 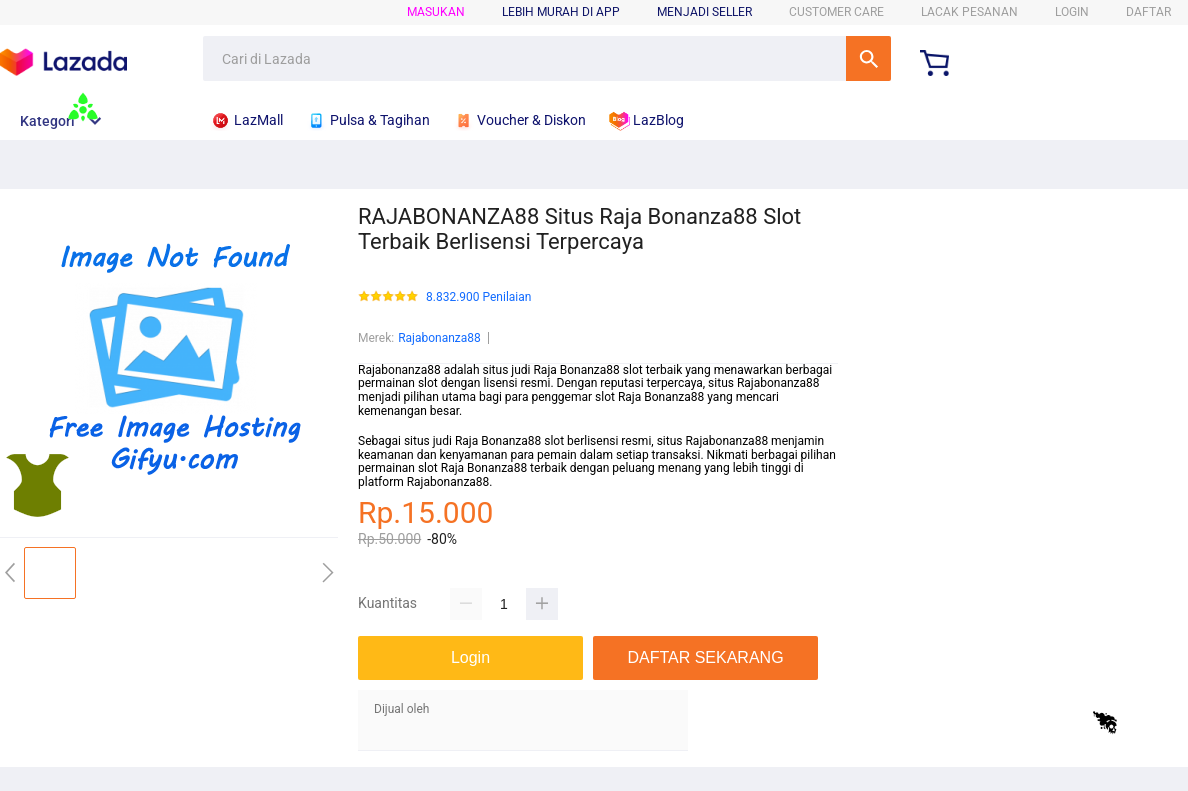 I want to click on represents a hive mind or collective intelligence feature, so click(x=83, y=107).